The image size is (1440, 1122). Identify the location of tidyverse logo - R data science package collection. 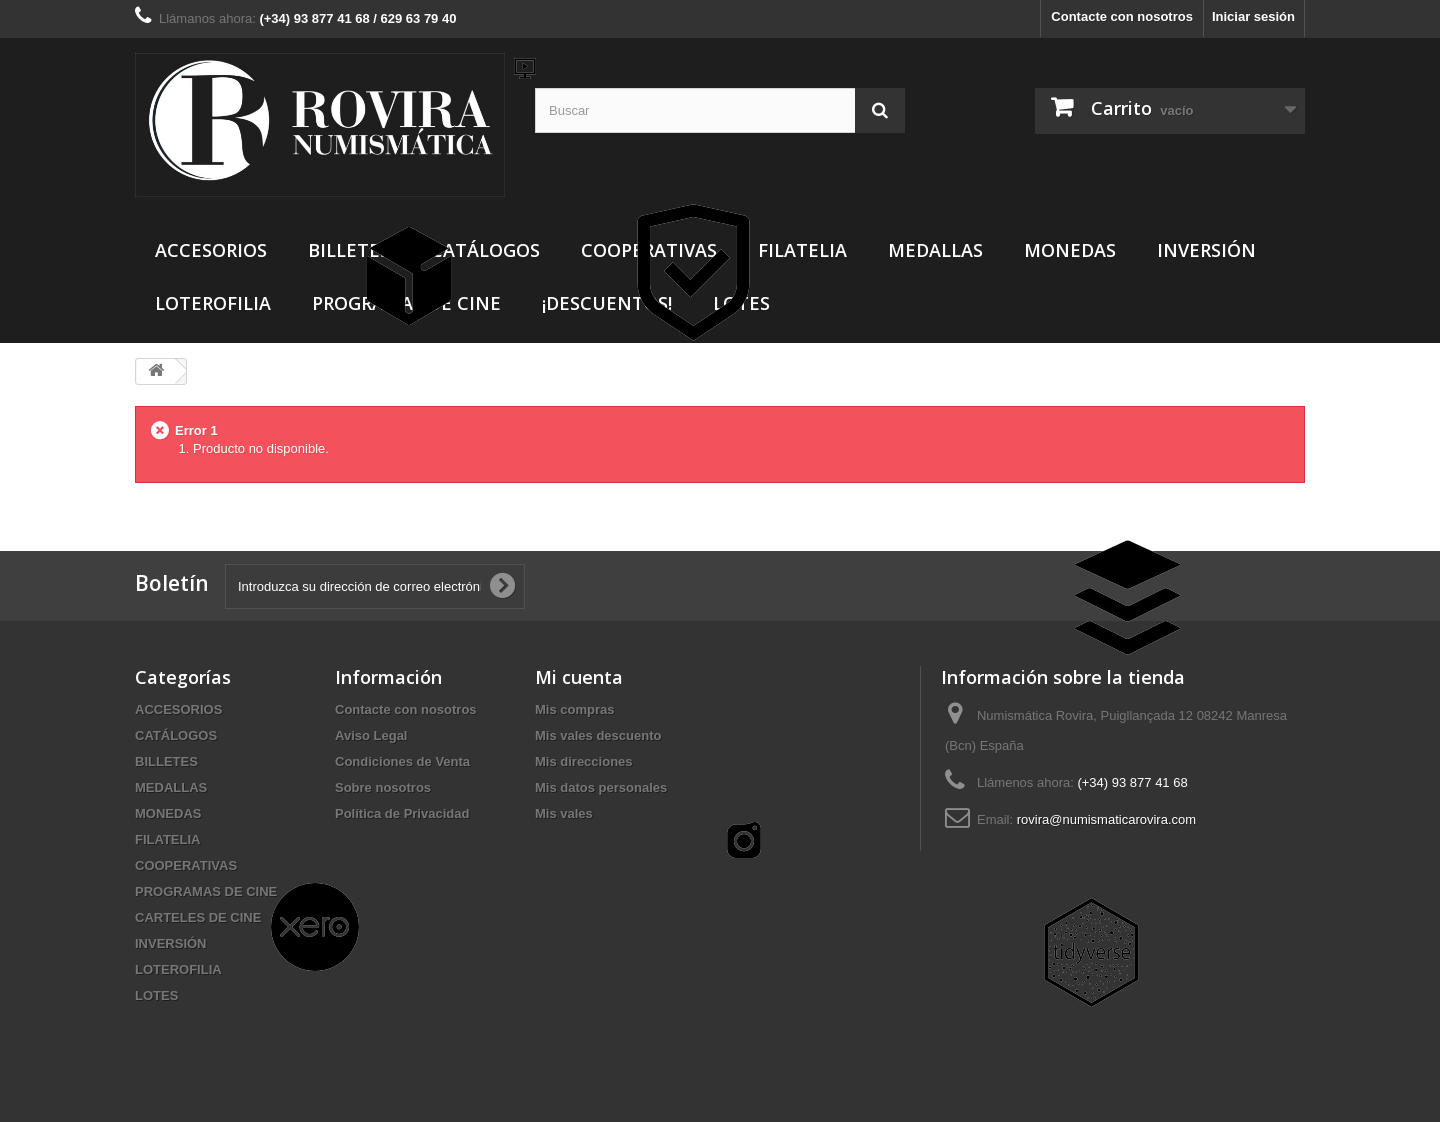
(1091, 952).